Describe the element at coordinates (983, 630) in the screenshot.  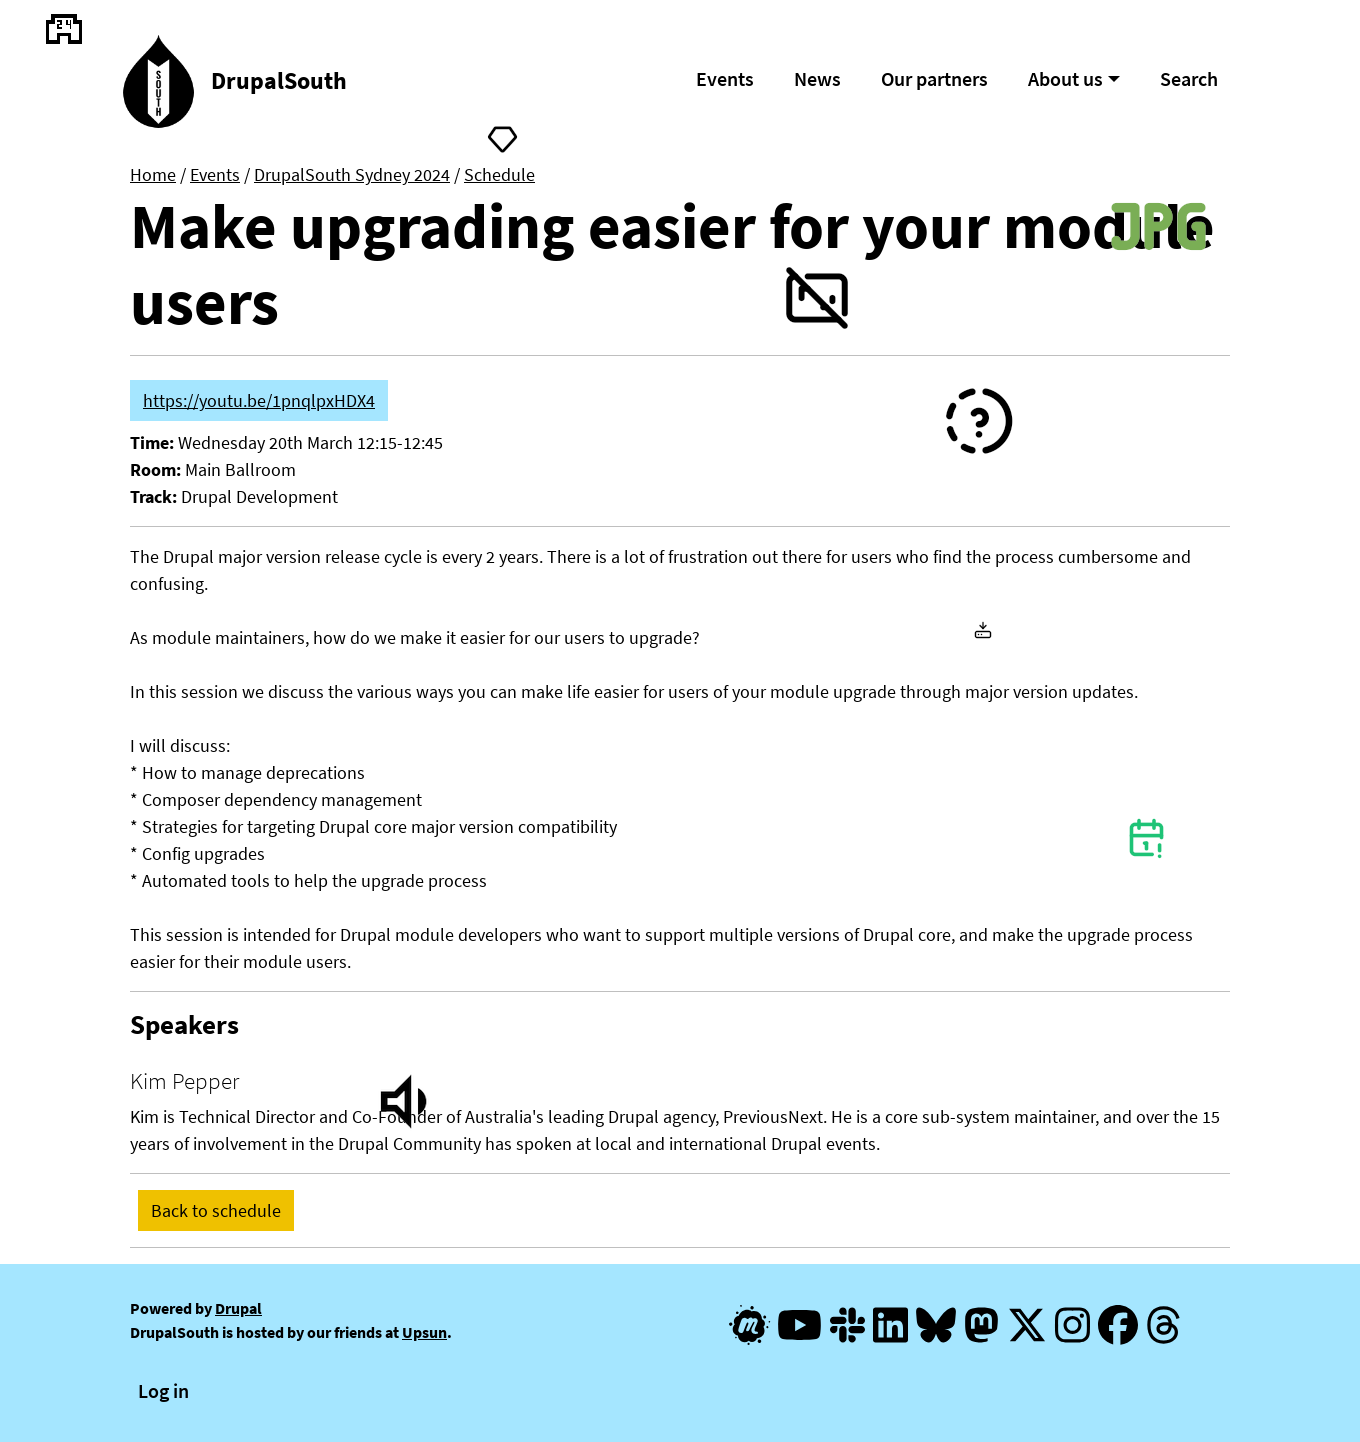
I see `download file to local storage` at that location.